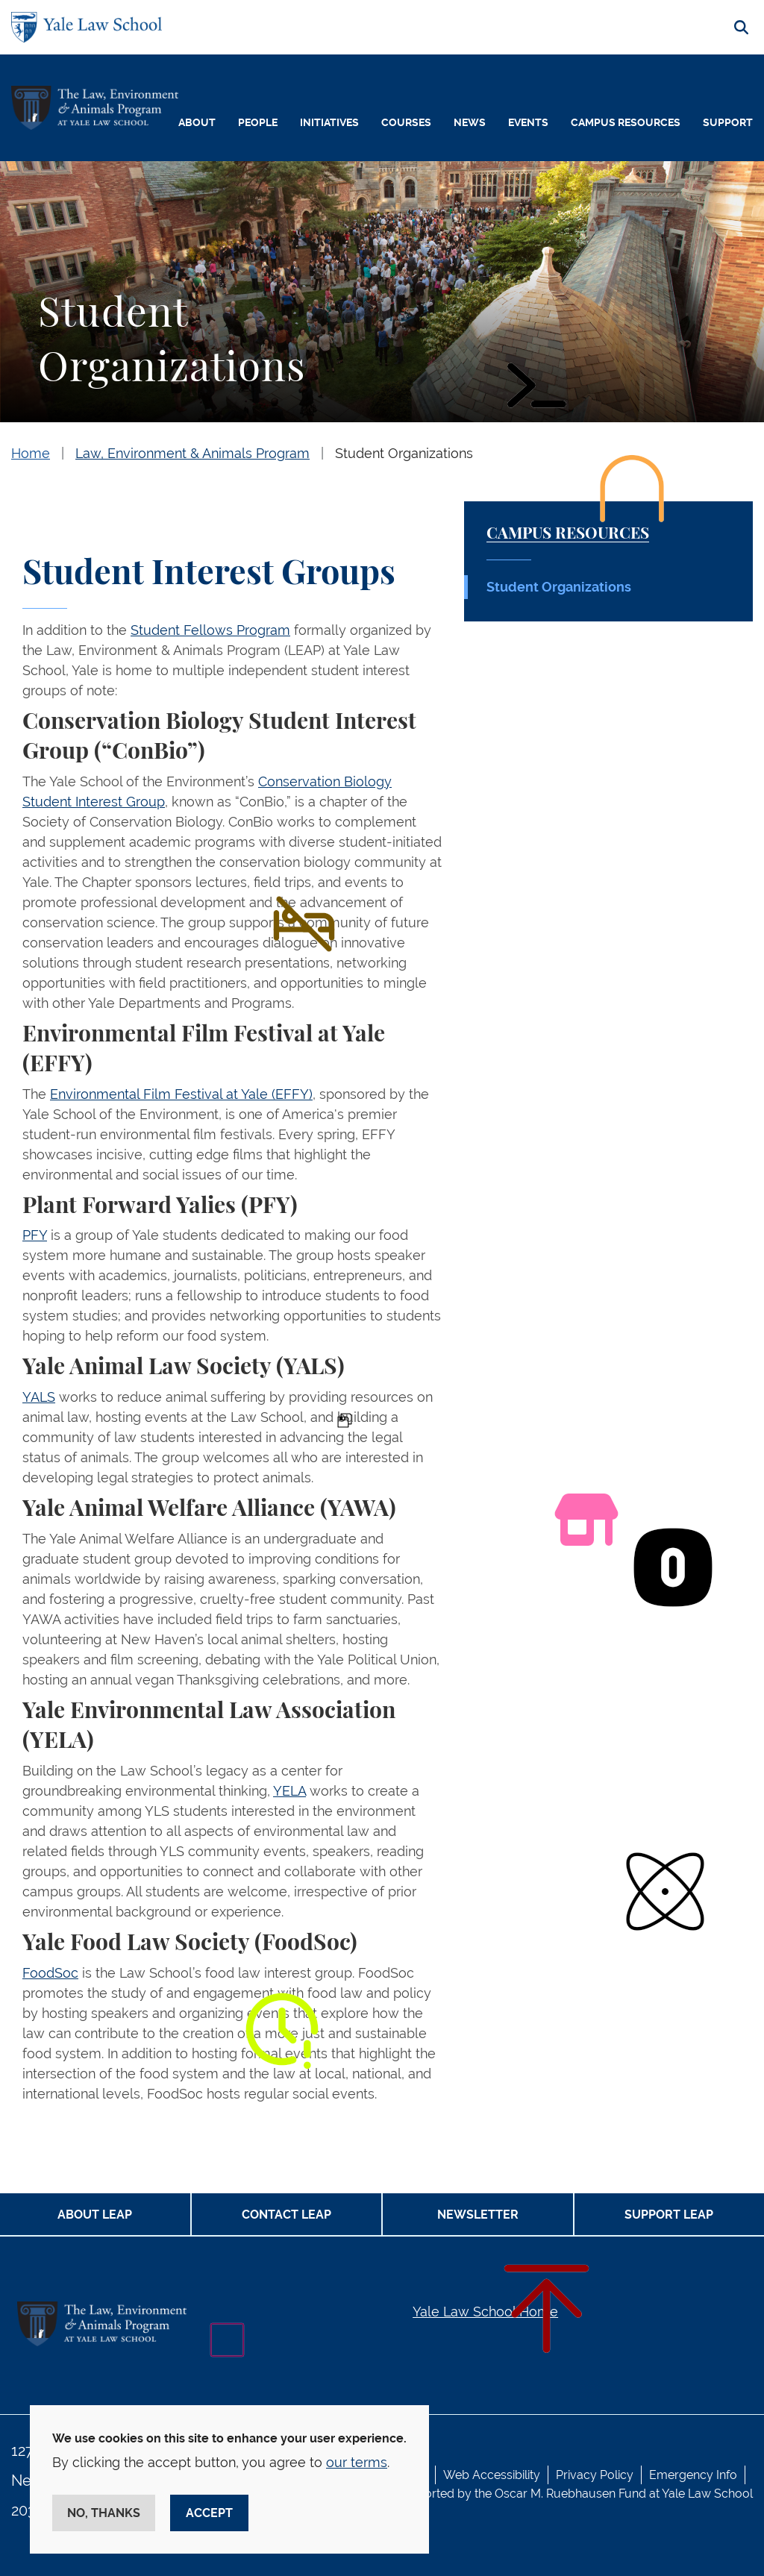  What do you see at coordinates (304, 924) in the screenshot?
I see `no sleeping accommodations available` at bounding box center [304, 924].